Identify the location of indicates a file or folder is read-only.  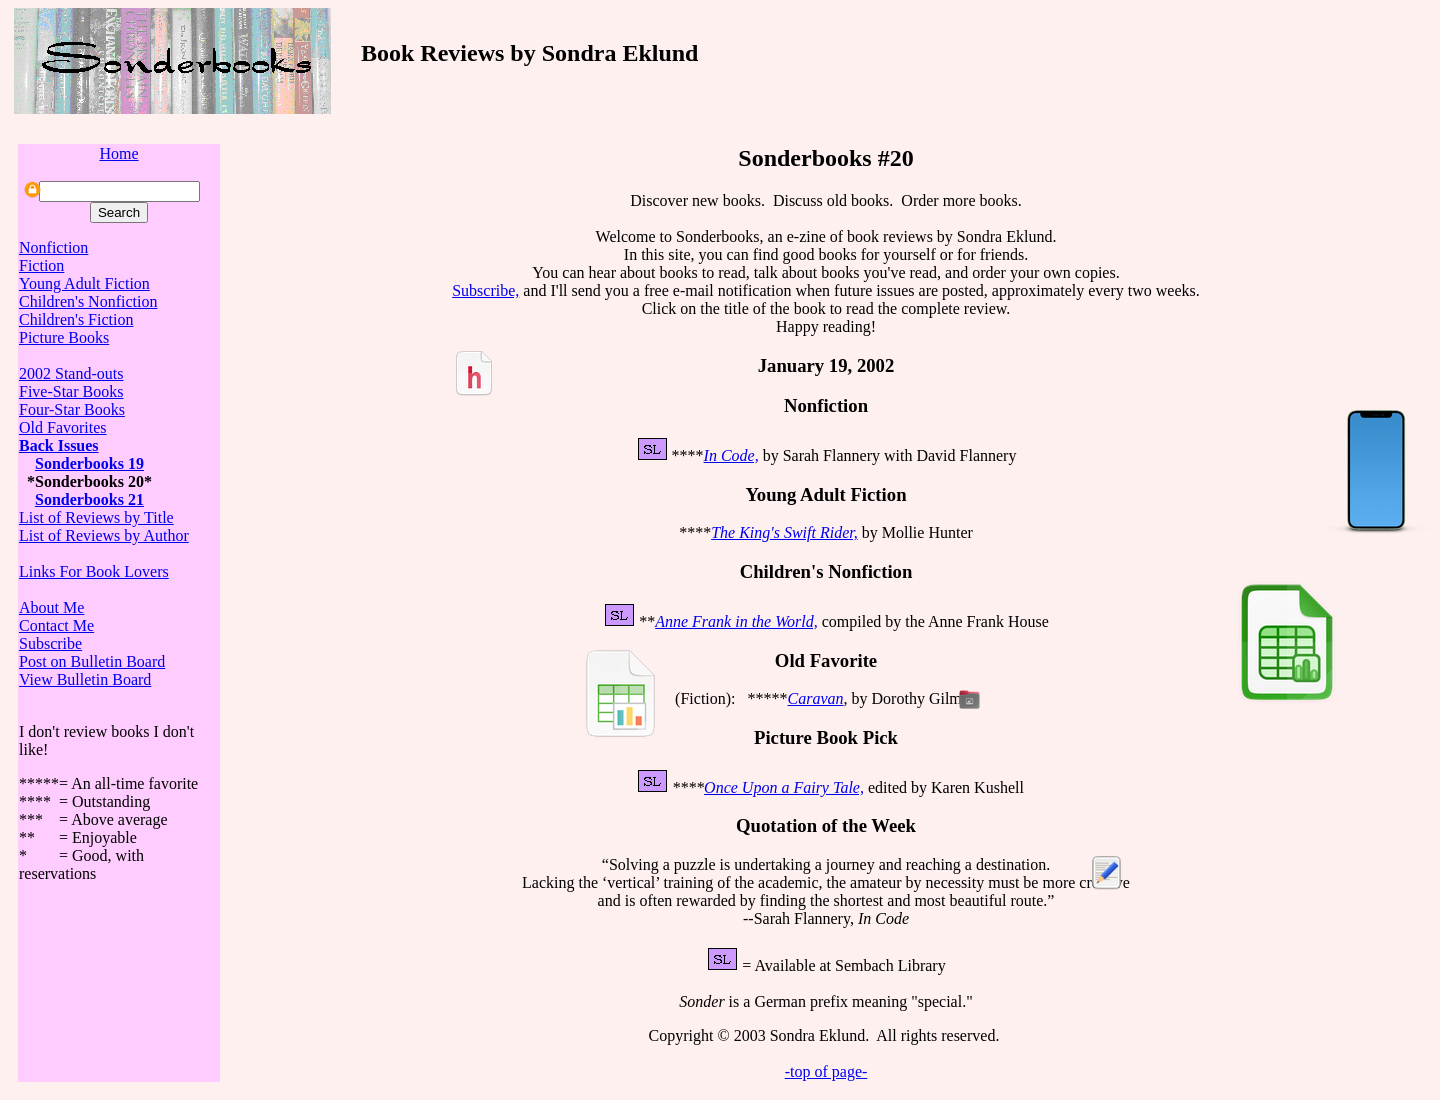
(32, 189).